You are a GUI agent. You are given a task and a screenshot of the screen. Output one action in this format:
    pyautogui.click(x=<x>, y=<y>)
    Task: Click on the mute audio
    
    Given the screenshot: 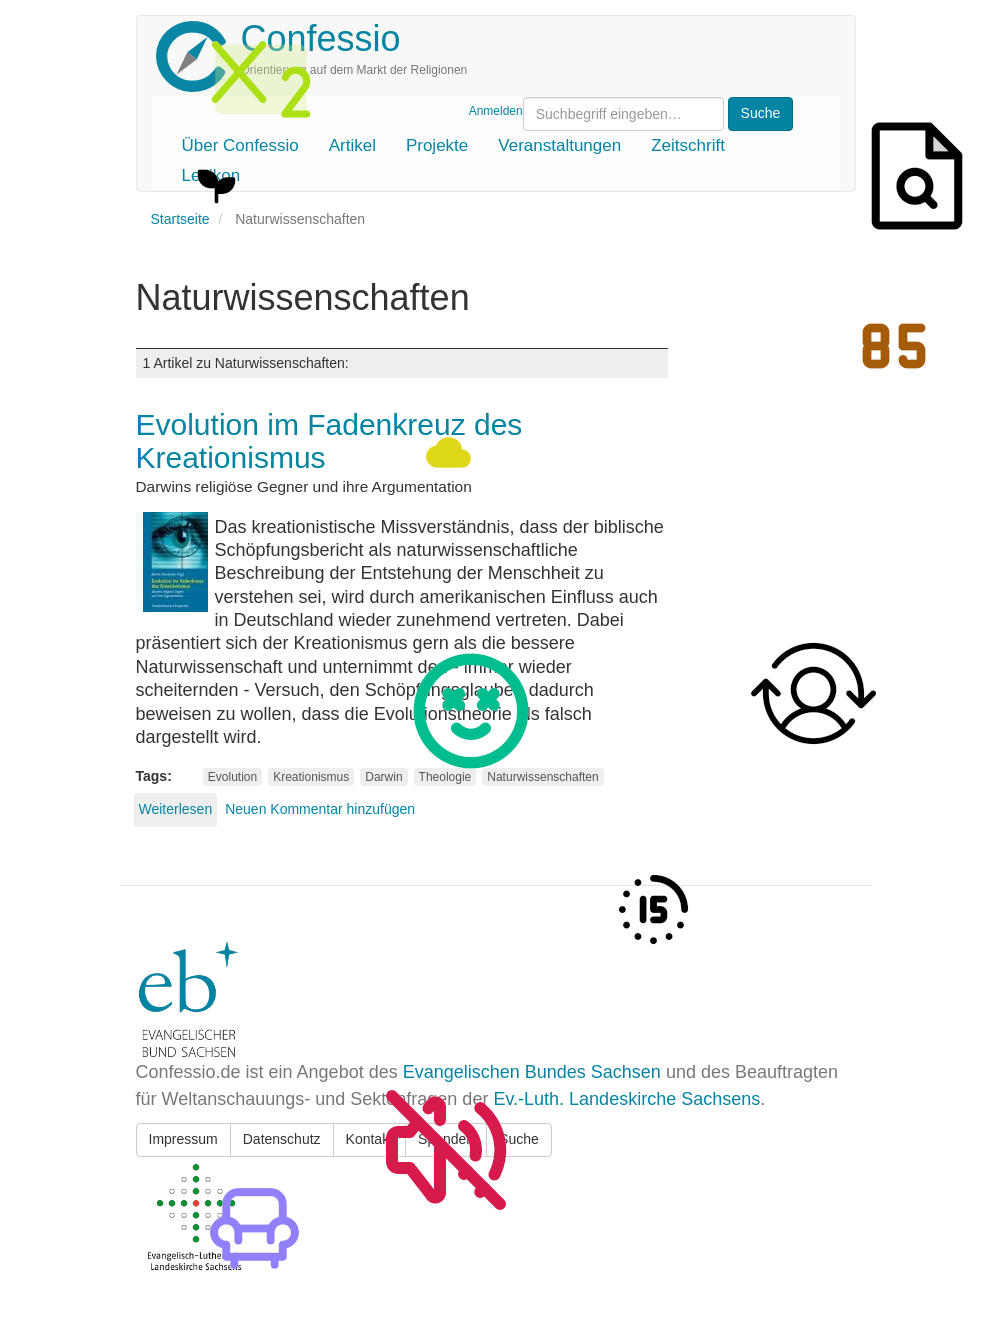 What is the action you would take?
    pyautogui.click(x=446, y=1150)
    